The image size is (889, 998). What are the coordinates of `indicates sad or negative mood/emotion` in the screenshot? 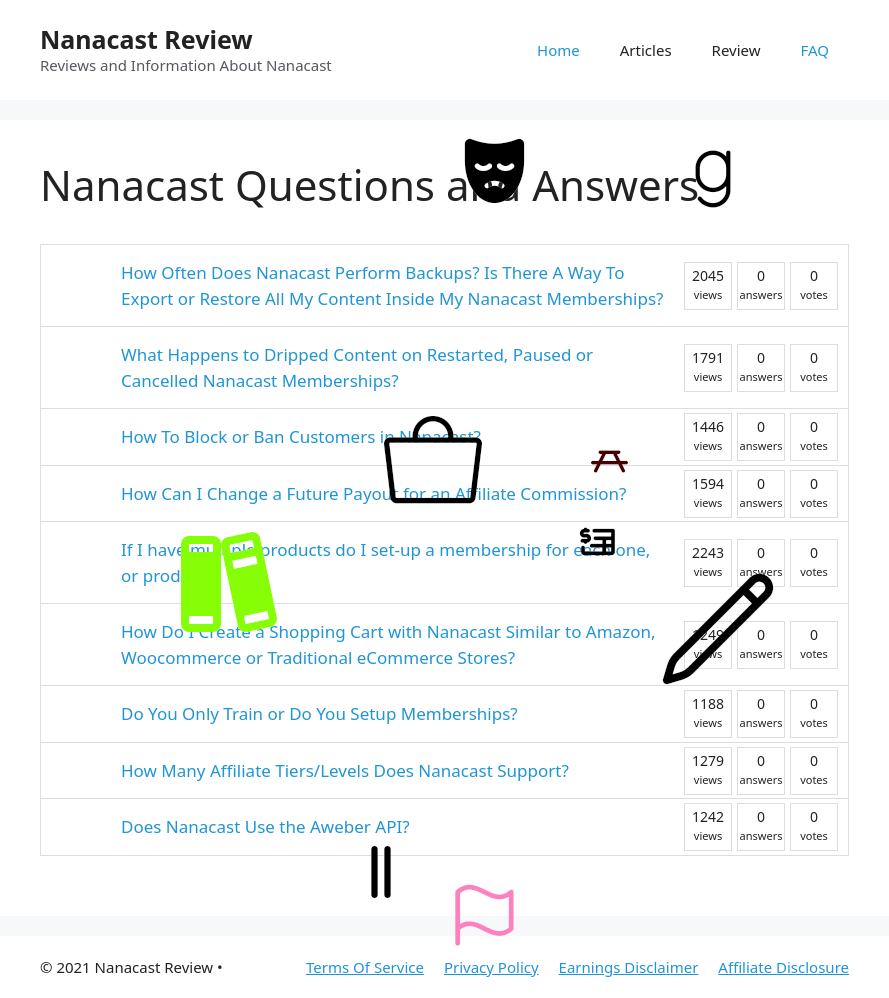 It's located at (494, 168).